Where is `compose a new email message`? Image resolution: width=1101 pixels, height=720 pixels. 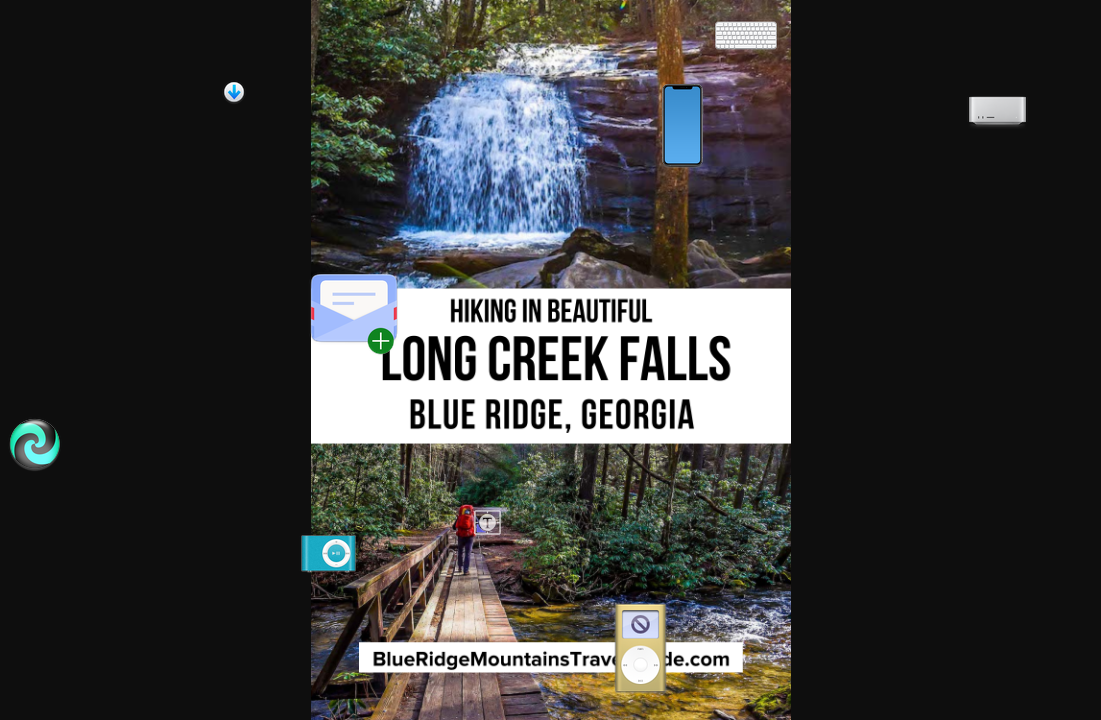 compose a new email message is located at coordinates (354, 308).